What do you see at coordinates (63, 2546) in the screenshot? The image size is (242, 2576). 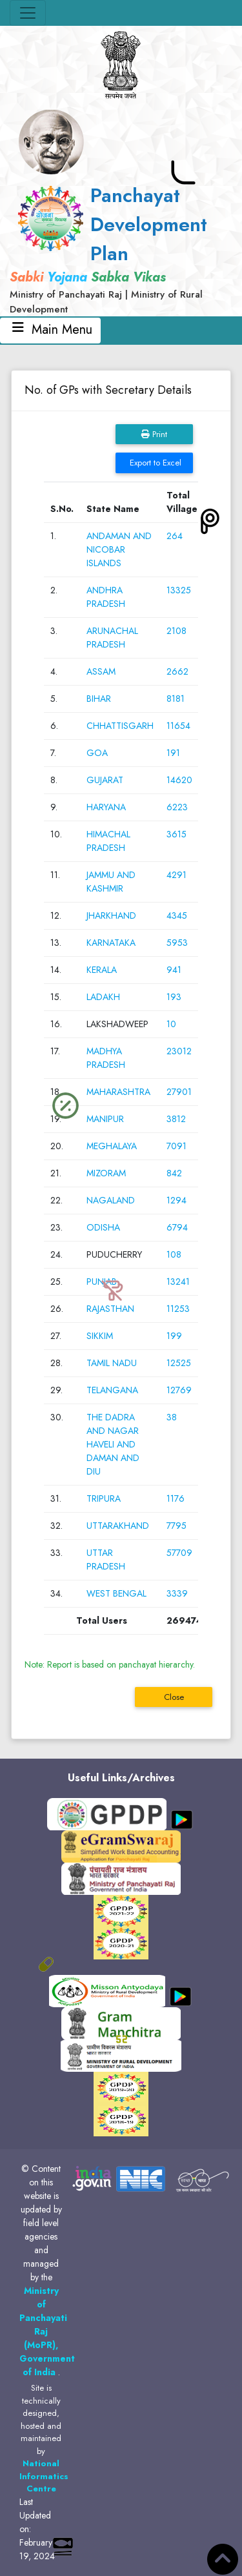 I see `browse restaurant meal options` at bounding box center [63, 2546].